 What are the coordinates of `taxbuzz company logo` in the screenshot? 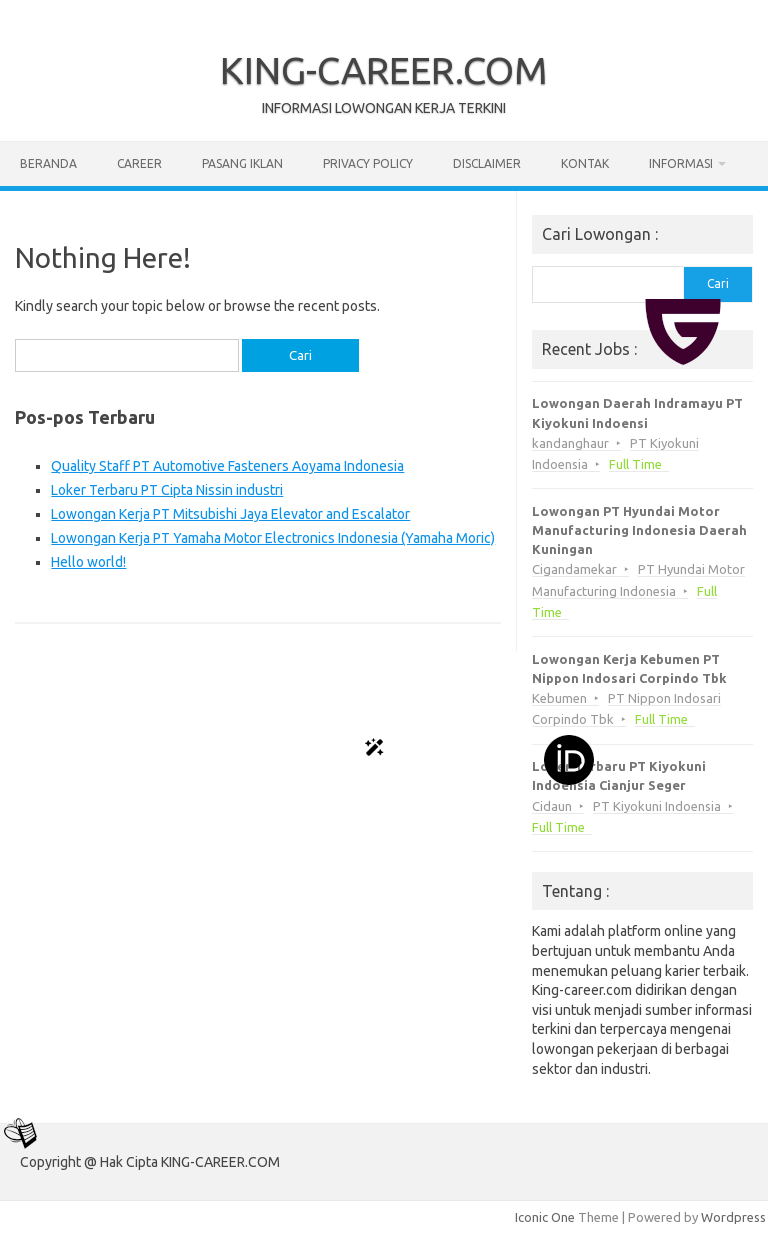 It's located at (20, 1133).